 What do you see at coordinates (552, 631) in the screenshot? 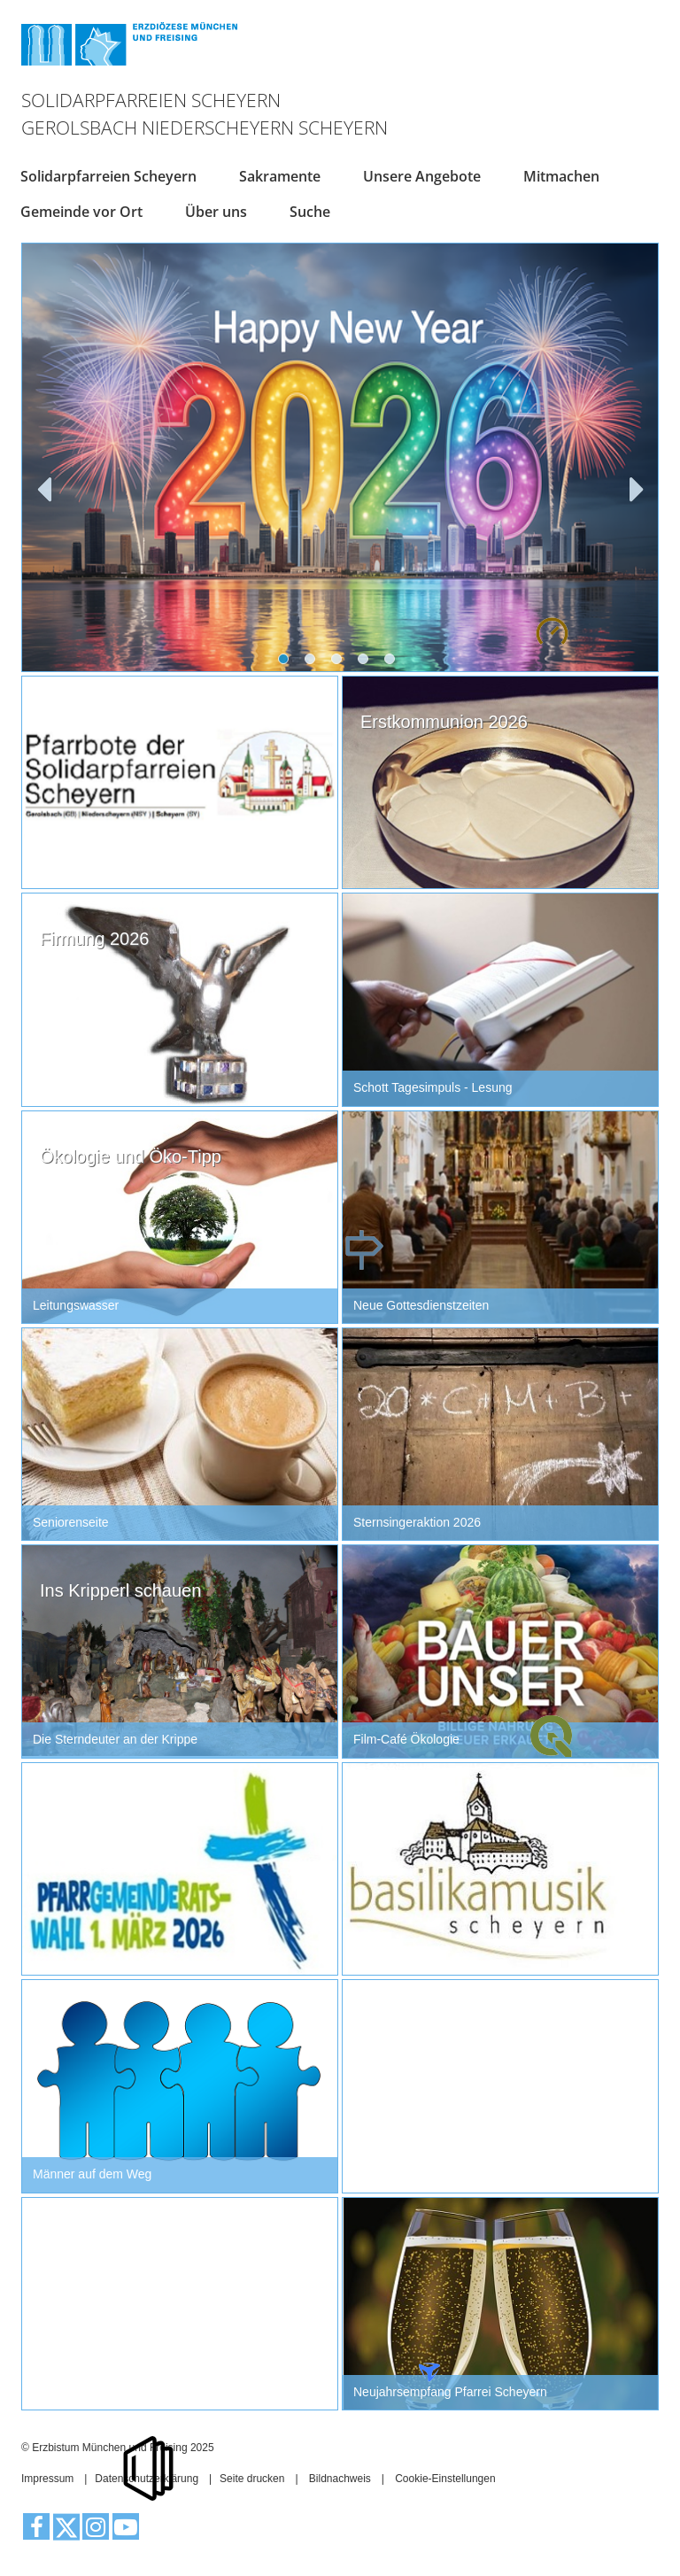
I see `increase playback speed` at bounding box center [552, 631].